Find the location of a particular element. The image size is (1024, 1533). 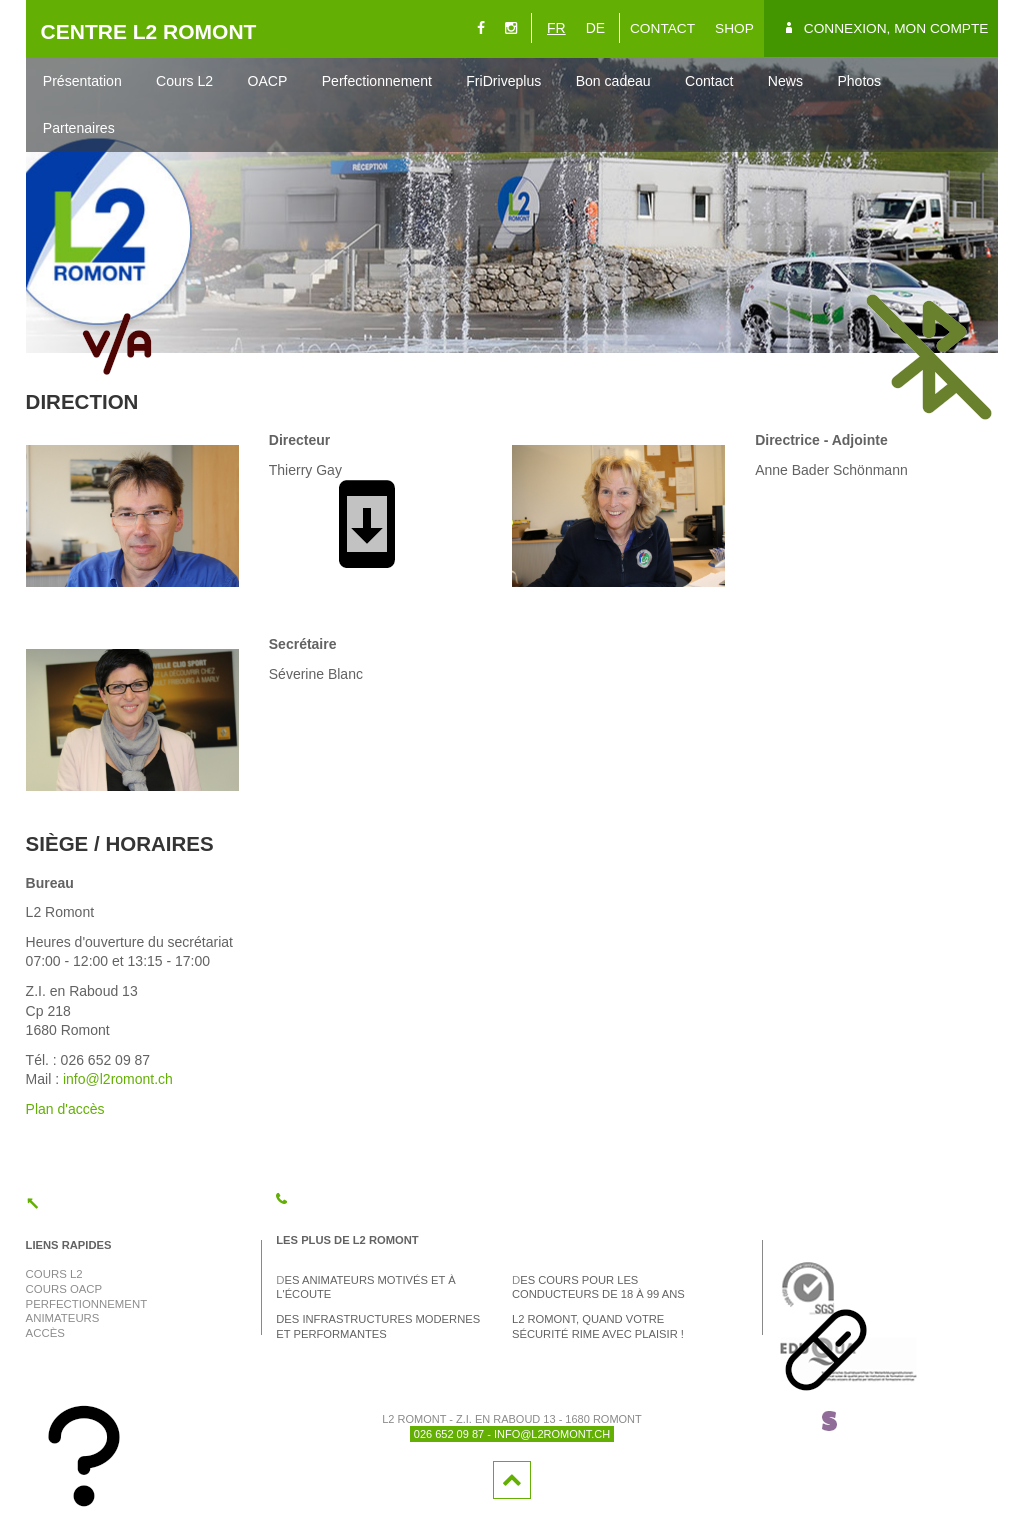

adjust letter spacing in text is located at coordinates (117, 344).